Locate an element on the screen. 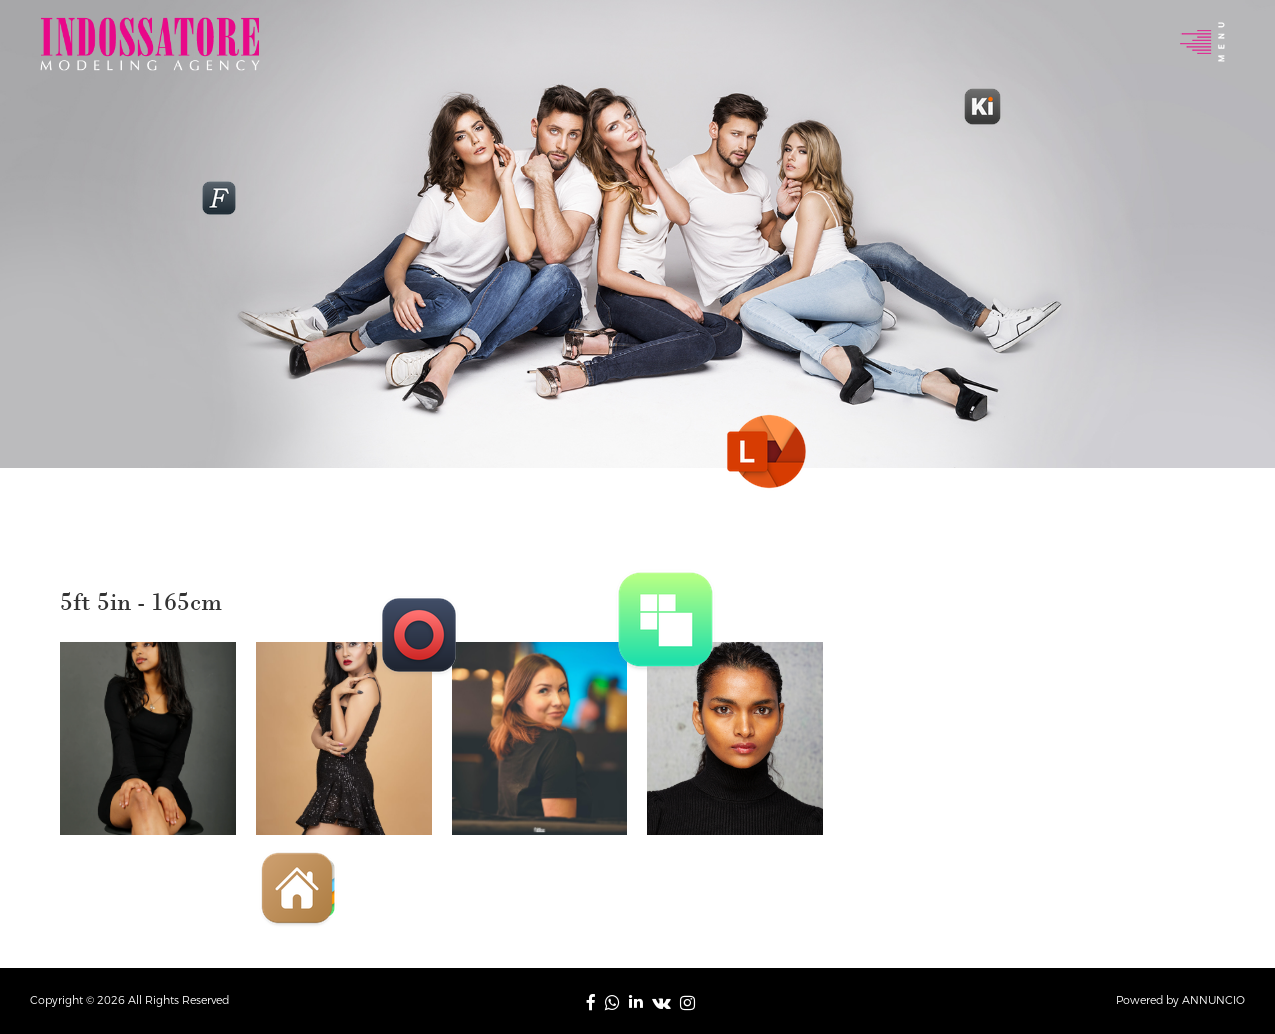 The width and height of the screenshot is (1275, 1034). open window tiling and arrangement controls is located at coordinates (665, 619).